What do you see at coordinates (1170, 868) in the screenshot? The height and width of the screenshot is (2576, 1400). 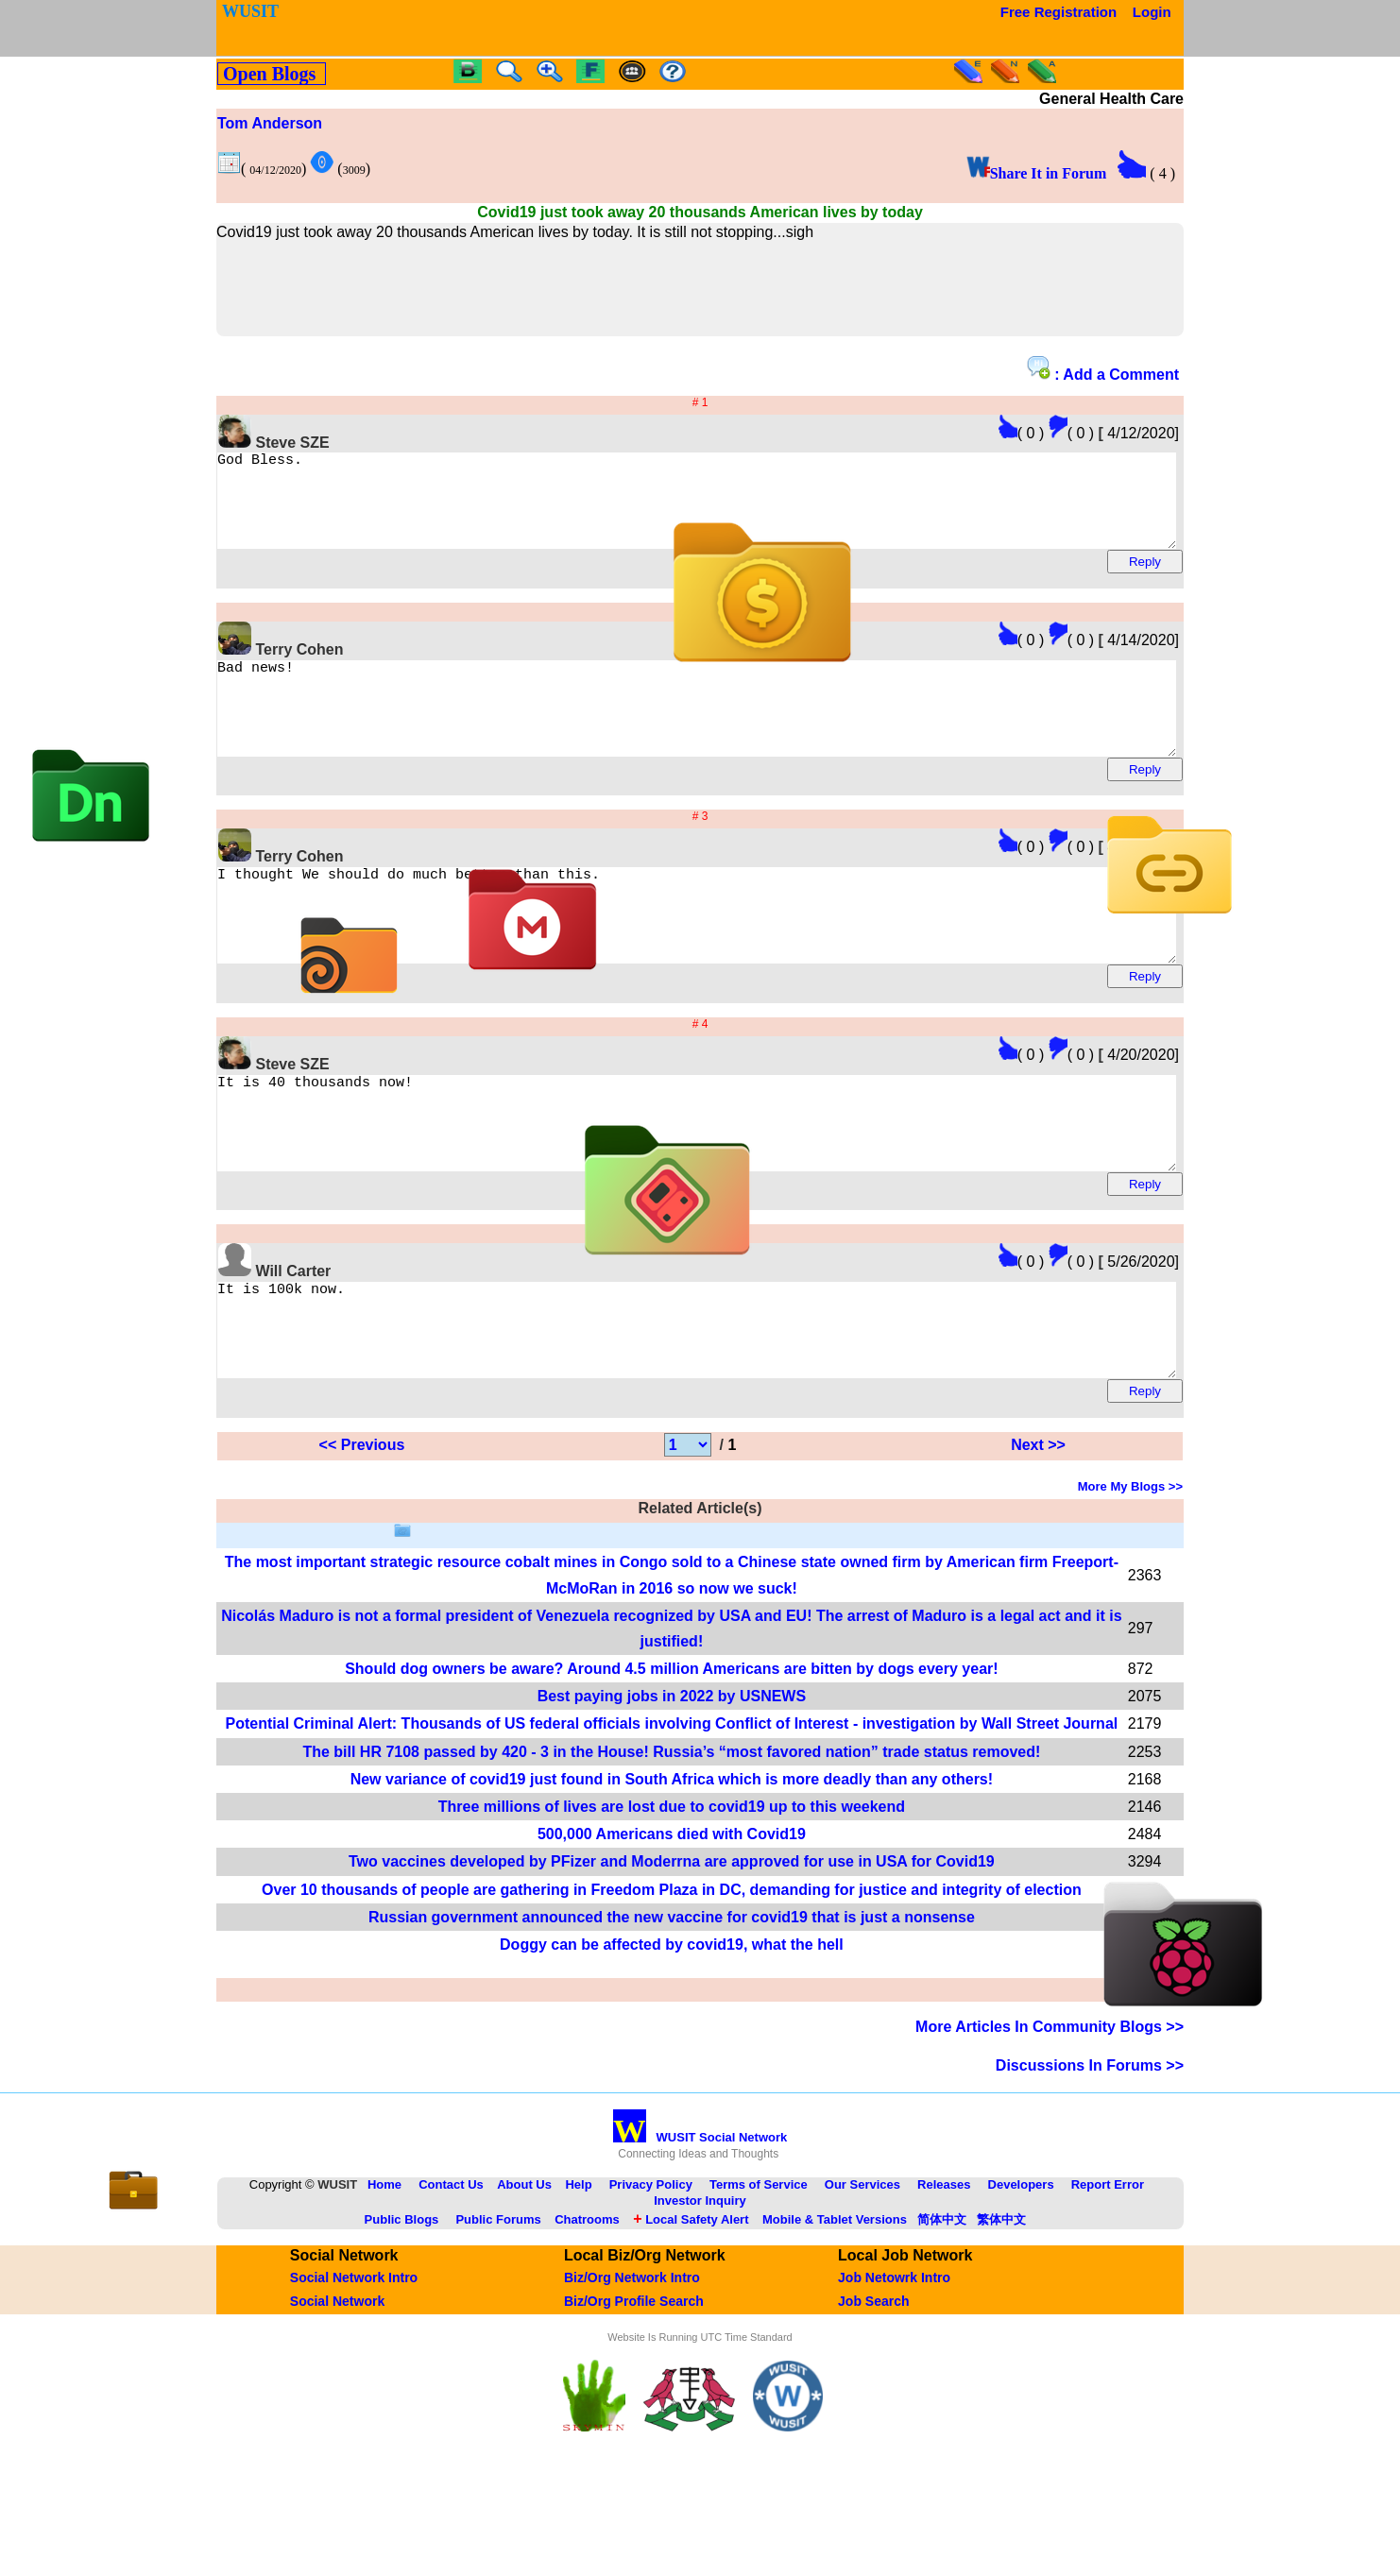 I see `open folder containing saved links or shortcuts` at bounding box center [1170, 868].